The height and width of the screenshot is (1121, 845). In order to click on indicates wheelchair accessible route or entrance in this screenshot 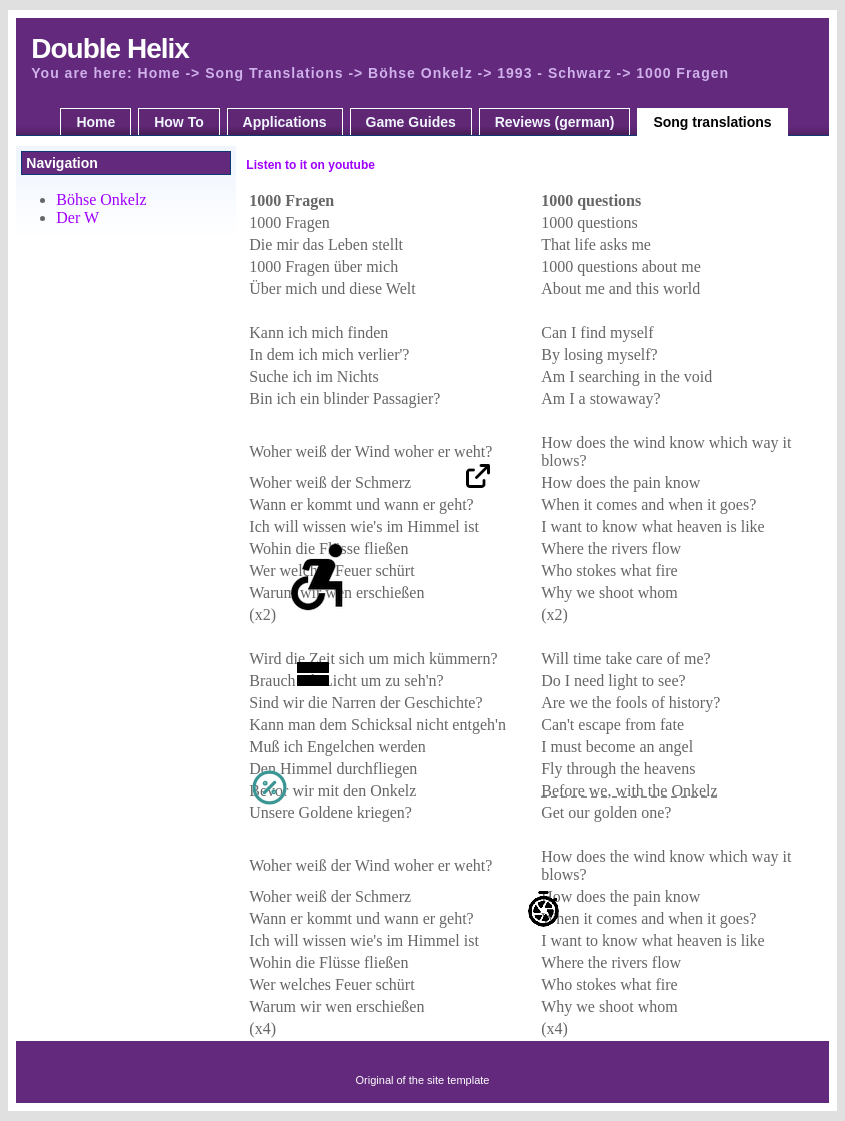, I will do `click(315, 576)`.